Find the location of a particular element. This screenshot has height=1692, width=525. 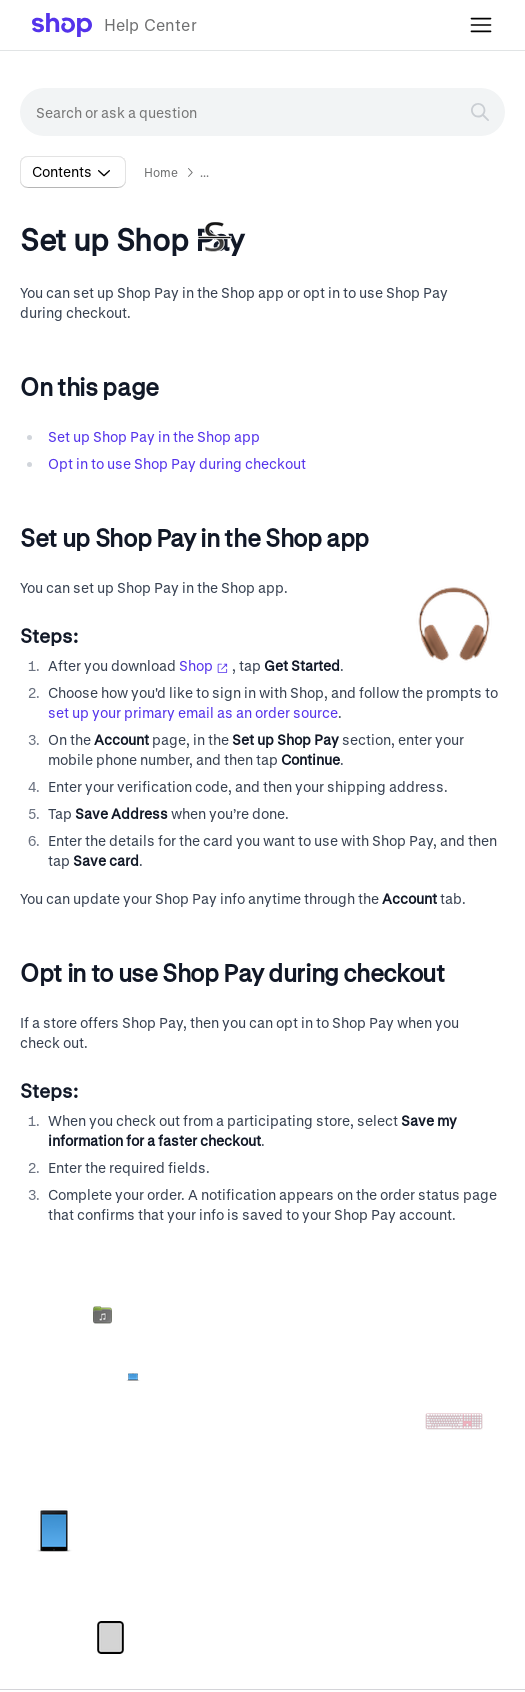

apply strikethrough formatting to selected text is located at coordinates (214, 237).